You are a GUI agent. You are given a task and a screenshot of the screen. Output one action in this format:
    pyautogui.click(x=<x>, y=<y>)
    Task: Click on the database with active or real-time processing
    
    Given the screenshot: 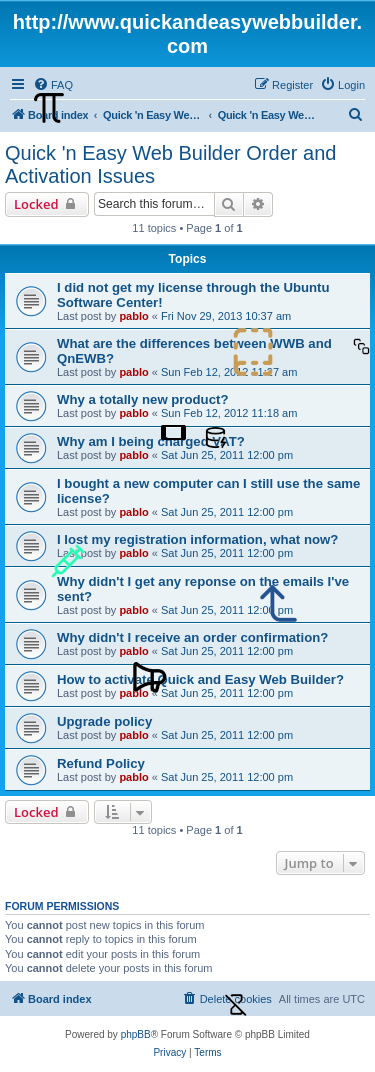 What is the action you would take?
    pyautogui.click(x=215, y=437)
    